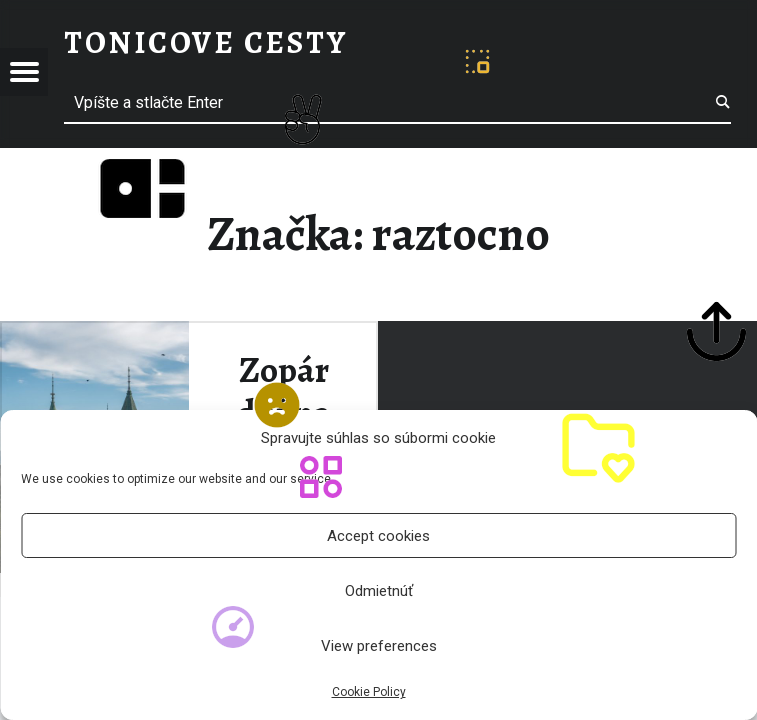 Image resolution: width=757 pixels, height=720 pixels. I want to click on align element to bottom-right corner, so click(477, 61).